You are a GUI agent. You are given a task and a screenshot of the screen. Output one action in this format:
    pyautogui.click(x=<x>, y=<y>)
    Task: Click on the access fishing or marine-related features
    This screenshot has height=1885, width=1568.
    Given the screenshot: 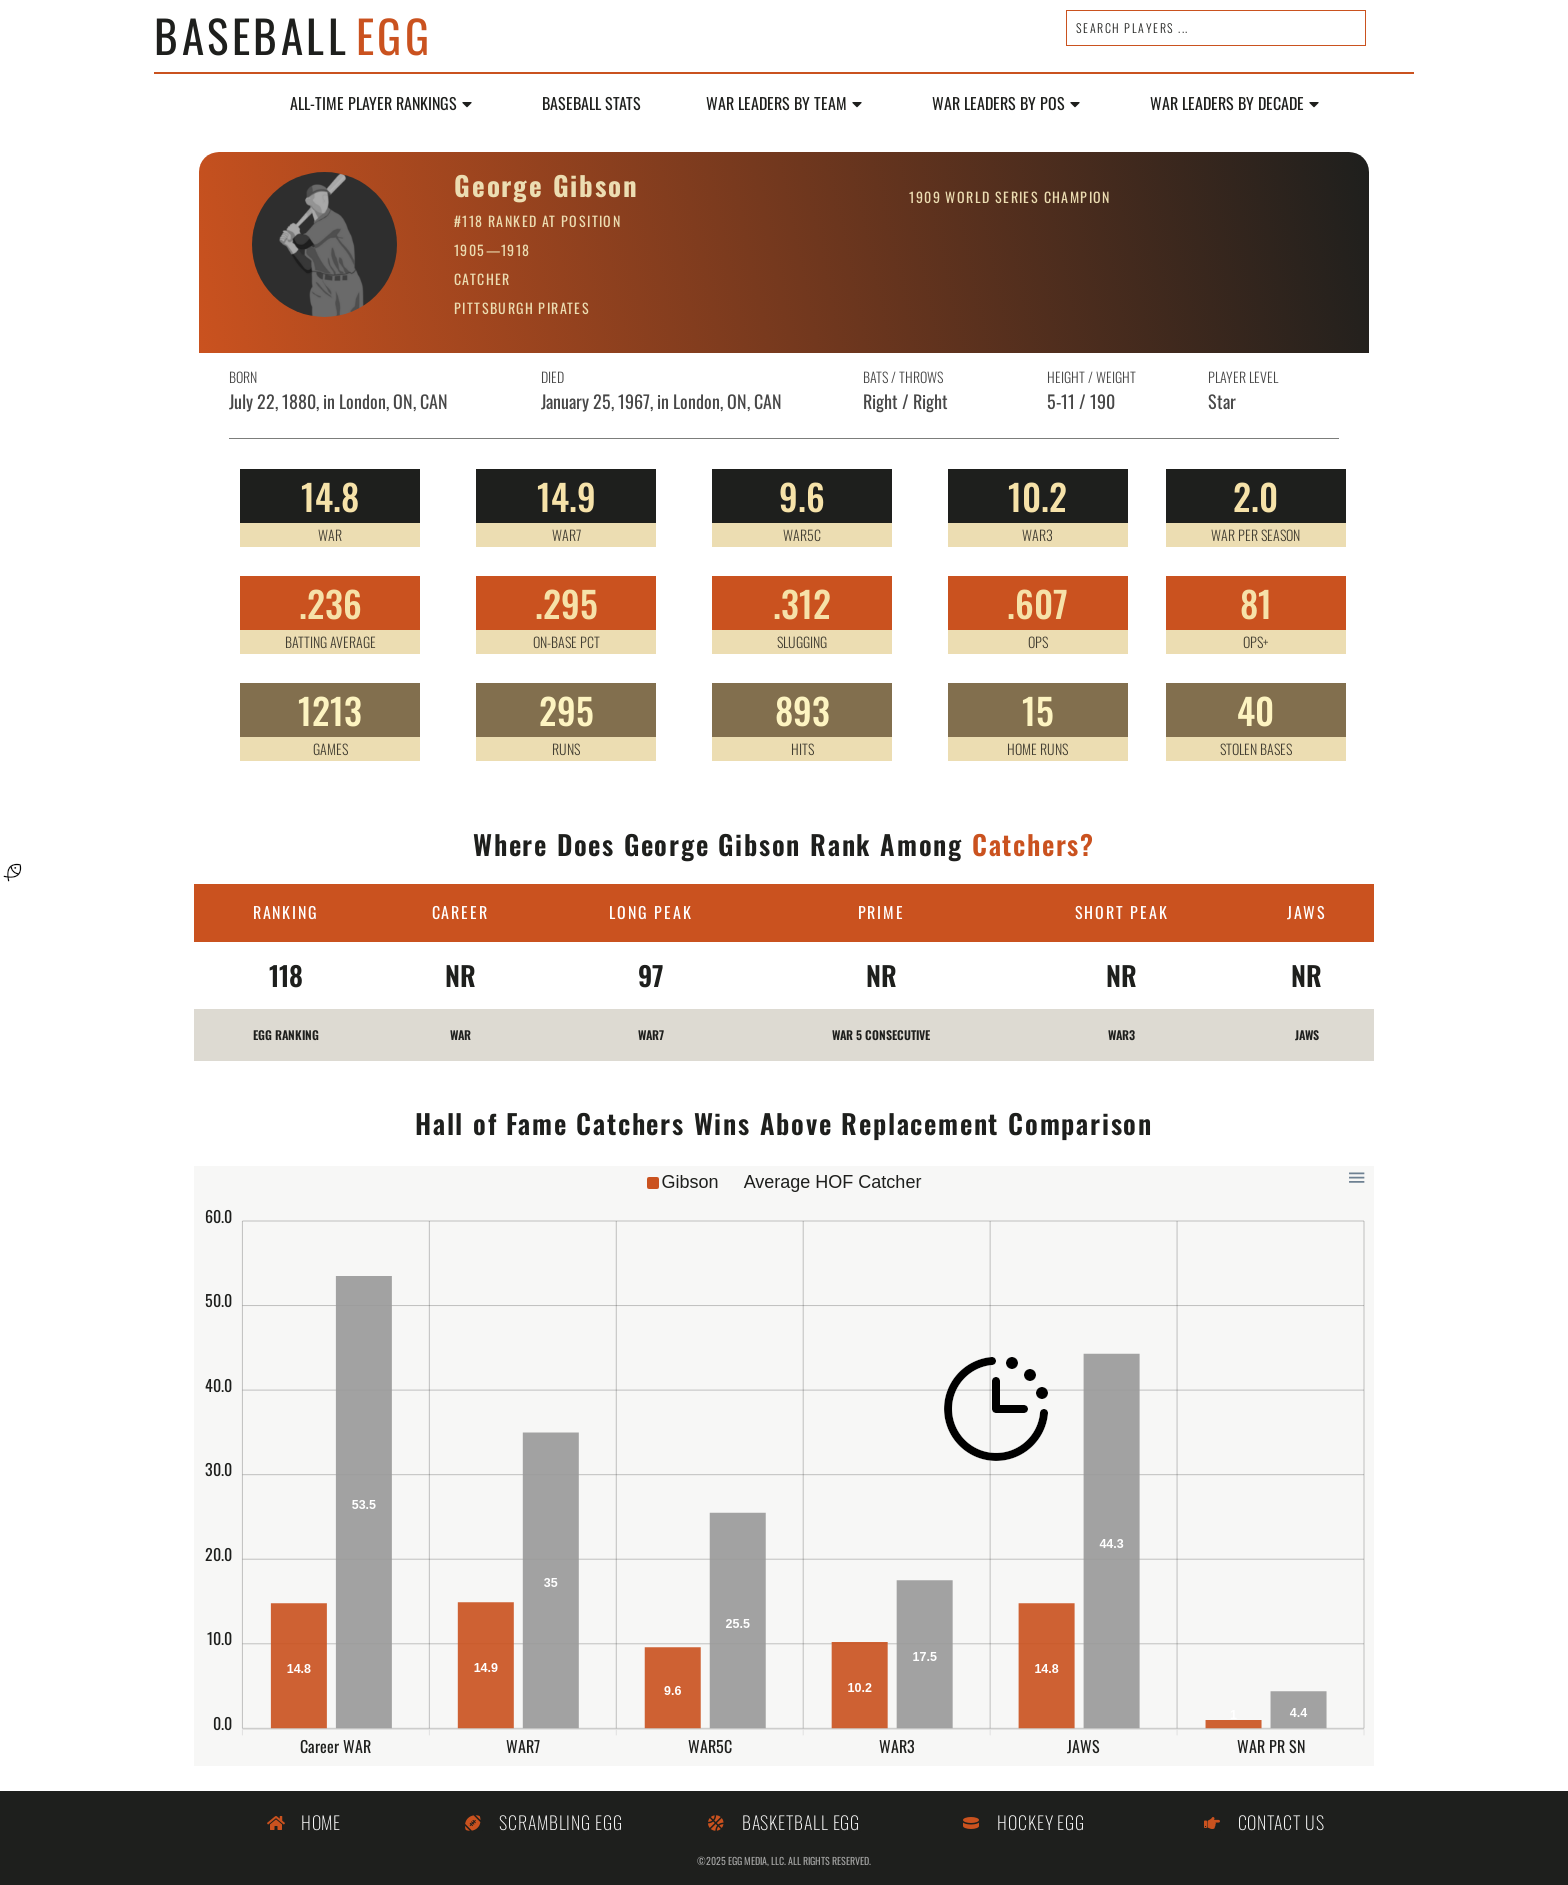 What is the action you would take?
    pyautogui.click(x=13, y=872)
    